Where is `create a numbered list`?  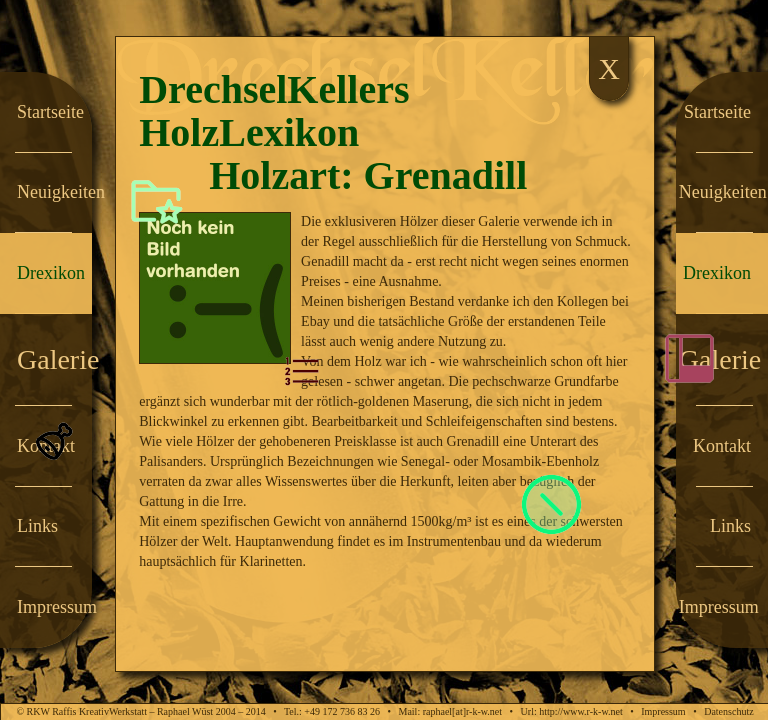
create a numbered list is located at coordinates (300, 372).